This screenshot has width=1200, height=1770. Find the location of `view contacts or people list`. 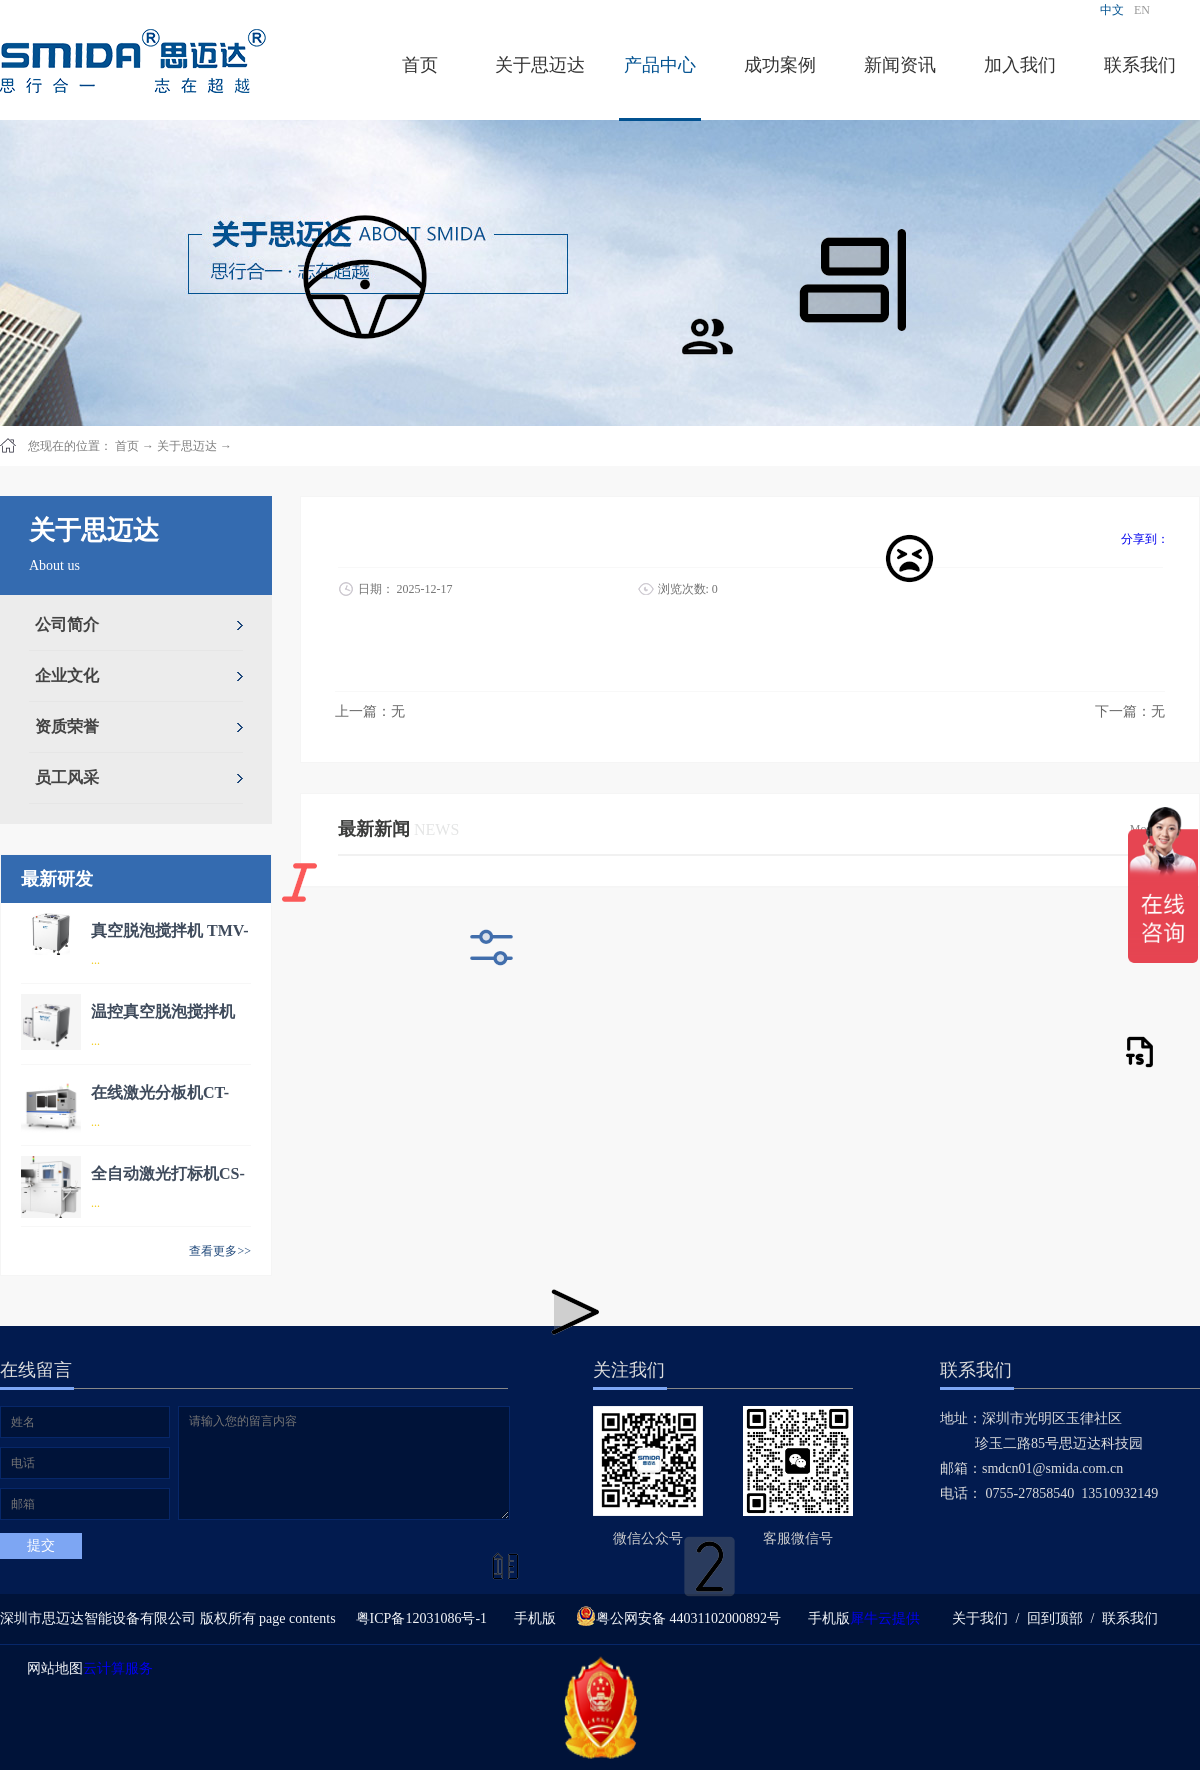

view contacts or people list is located at coordinates (707, 336).